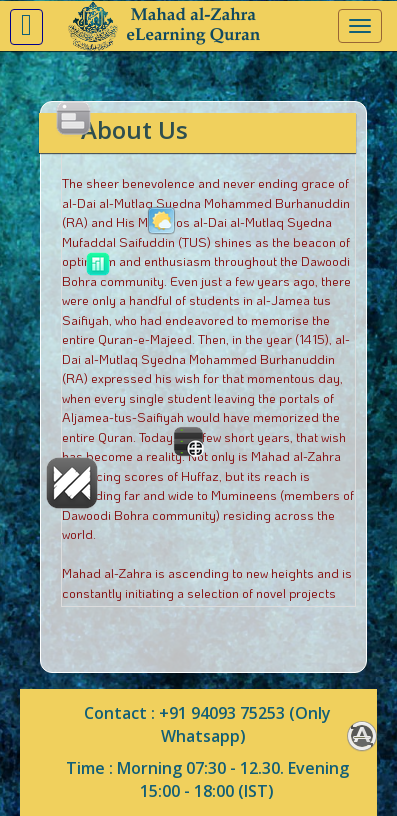  What do you see at coordinates (362, 736) in the screenshot?
I see `open the software update manager` at bounding box center [362, 736].